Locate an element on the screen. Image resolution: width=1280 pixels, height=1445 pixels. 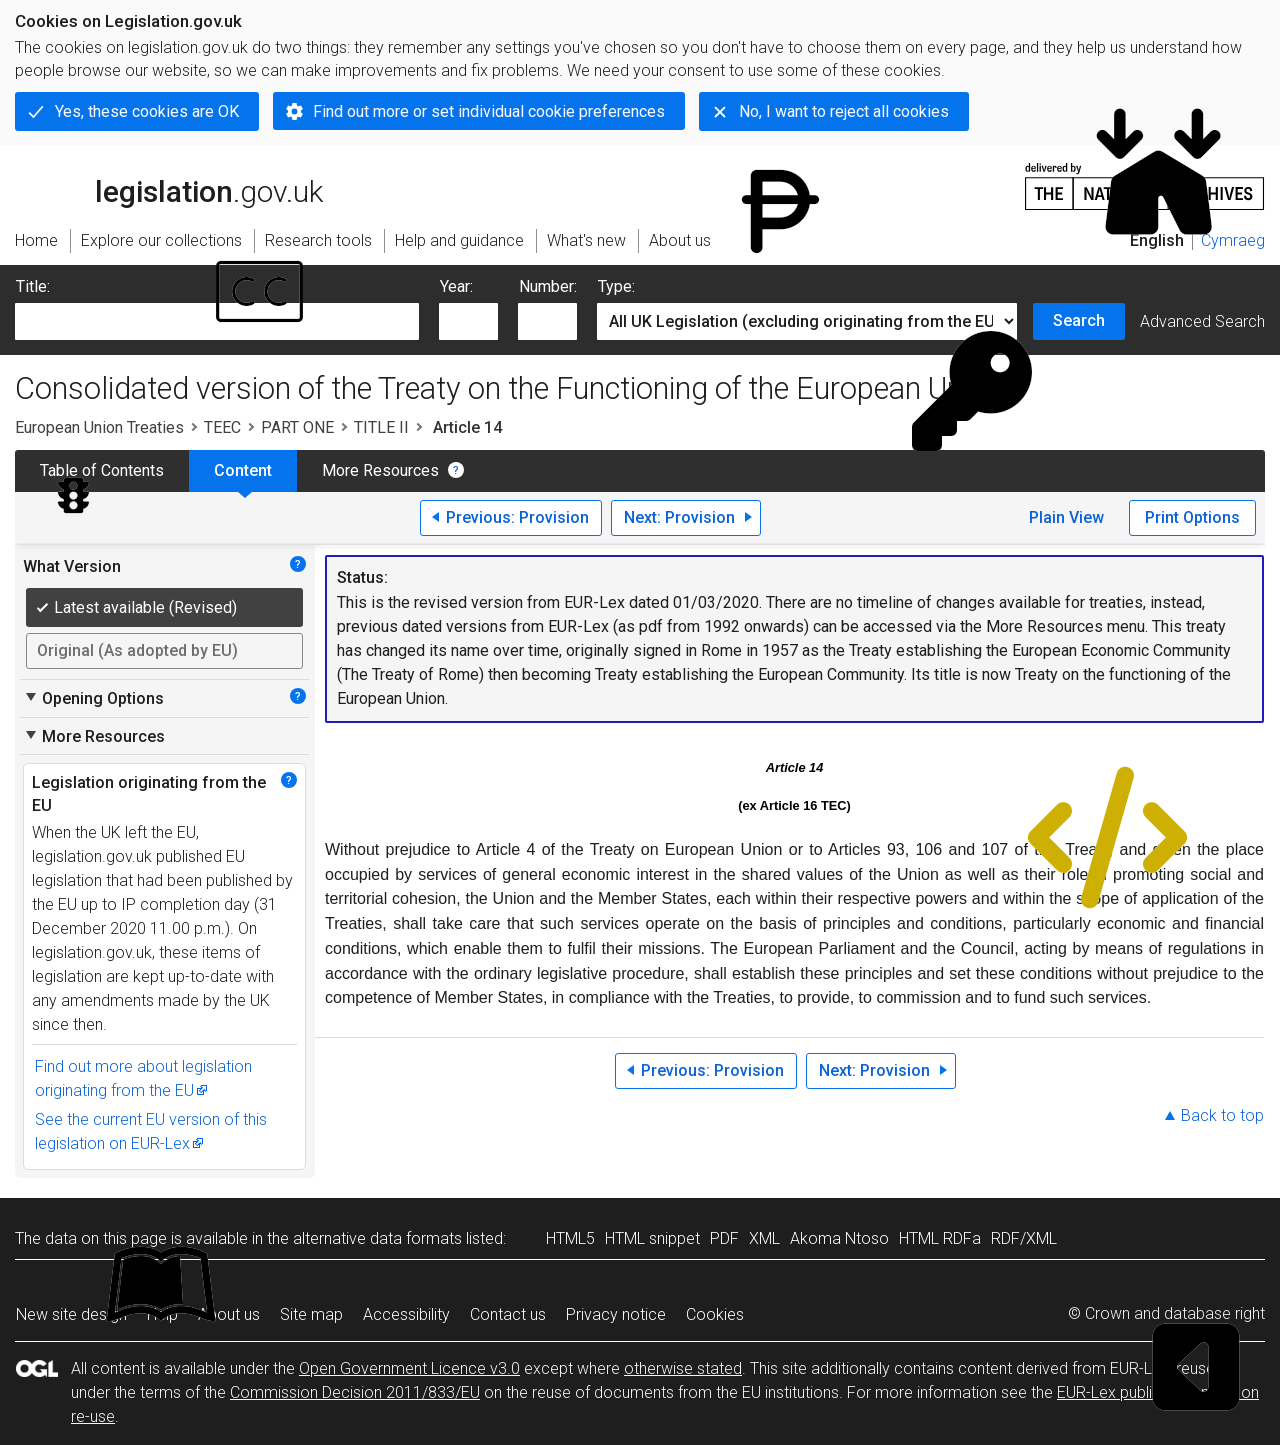
set up camp at this location is located at coordinates (1158, 172).